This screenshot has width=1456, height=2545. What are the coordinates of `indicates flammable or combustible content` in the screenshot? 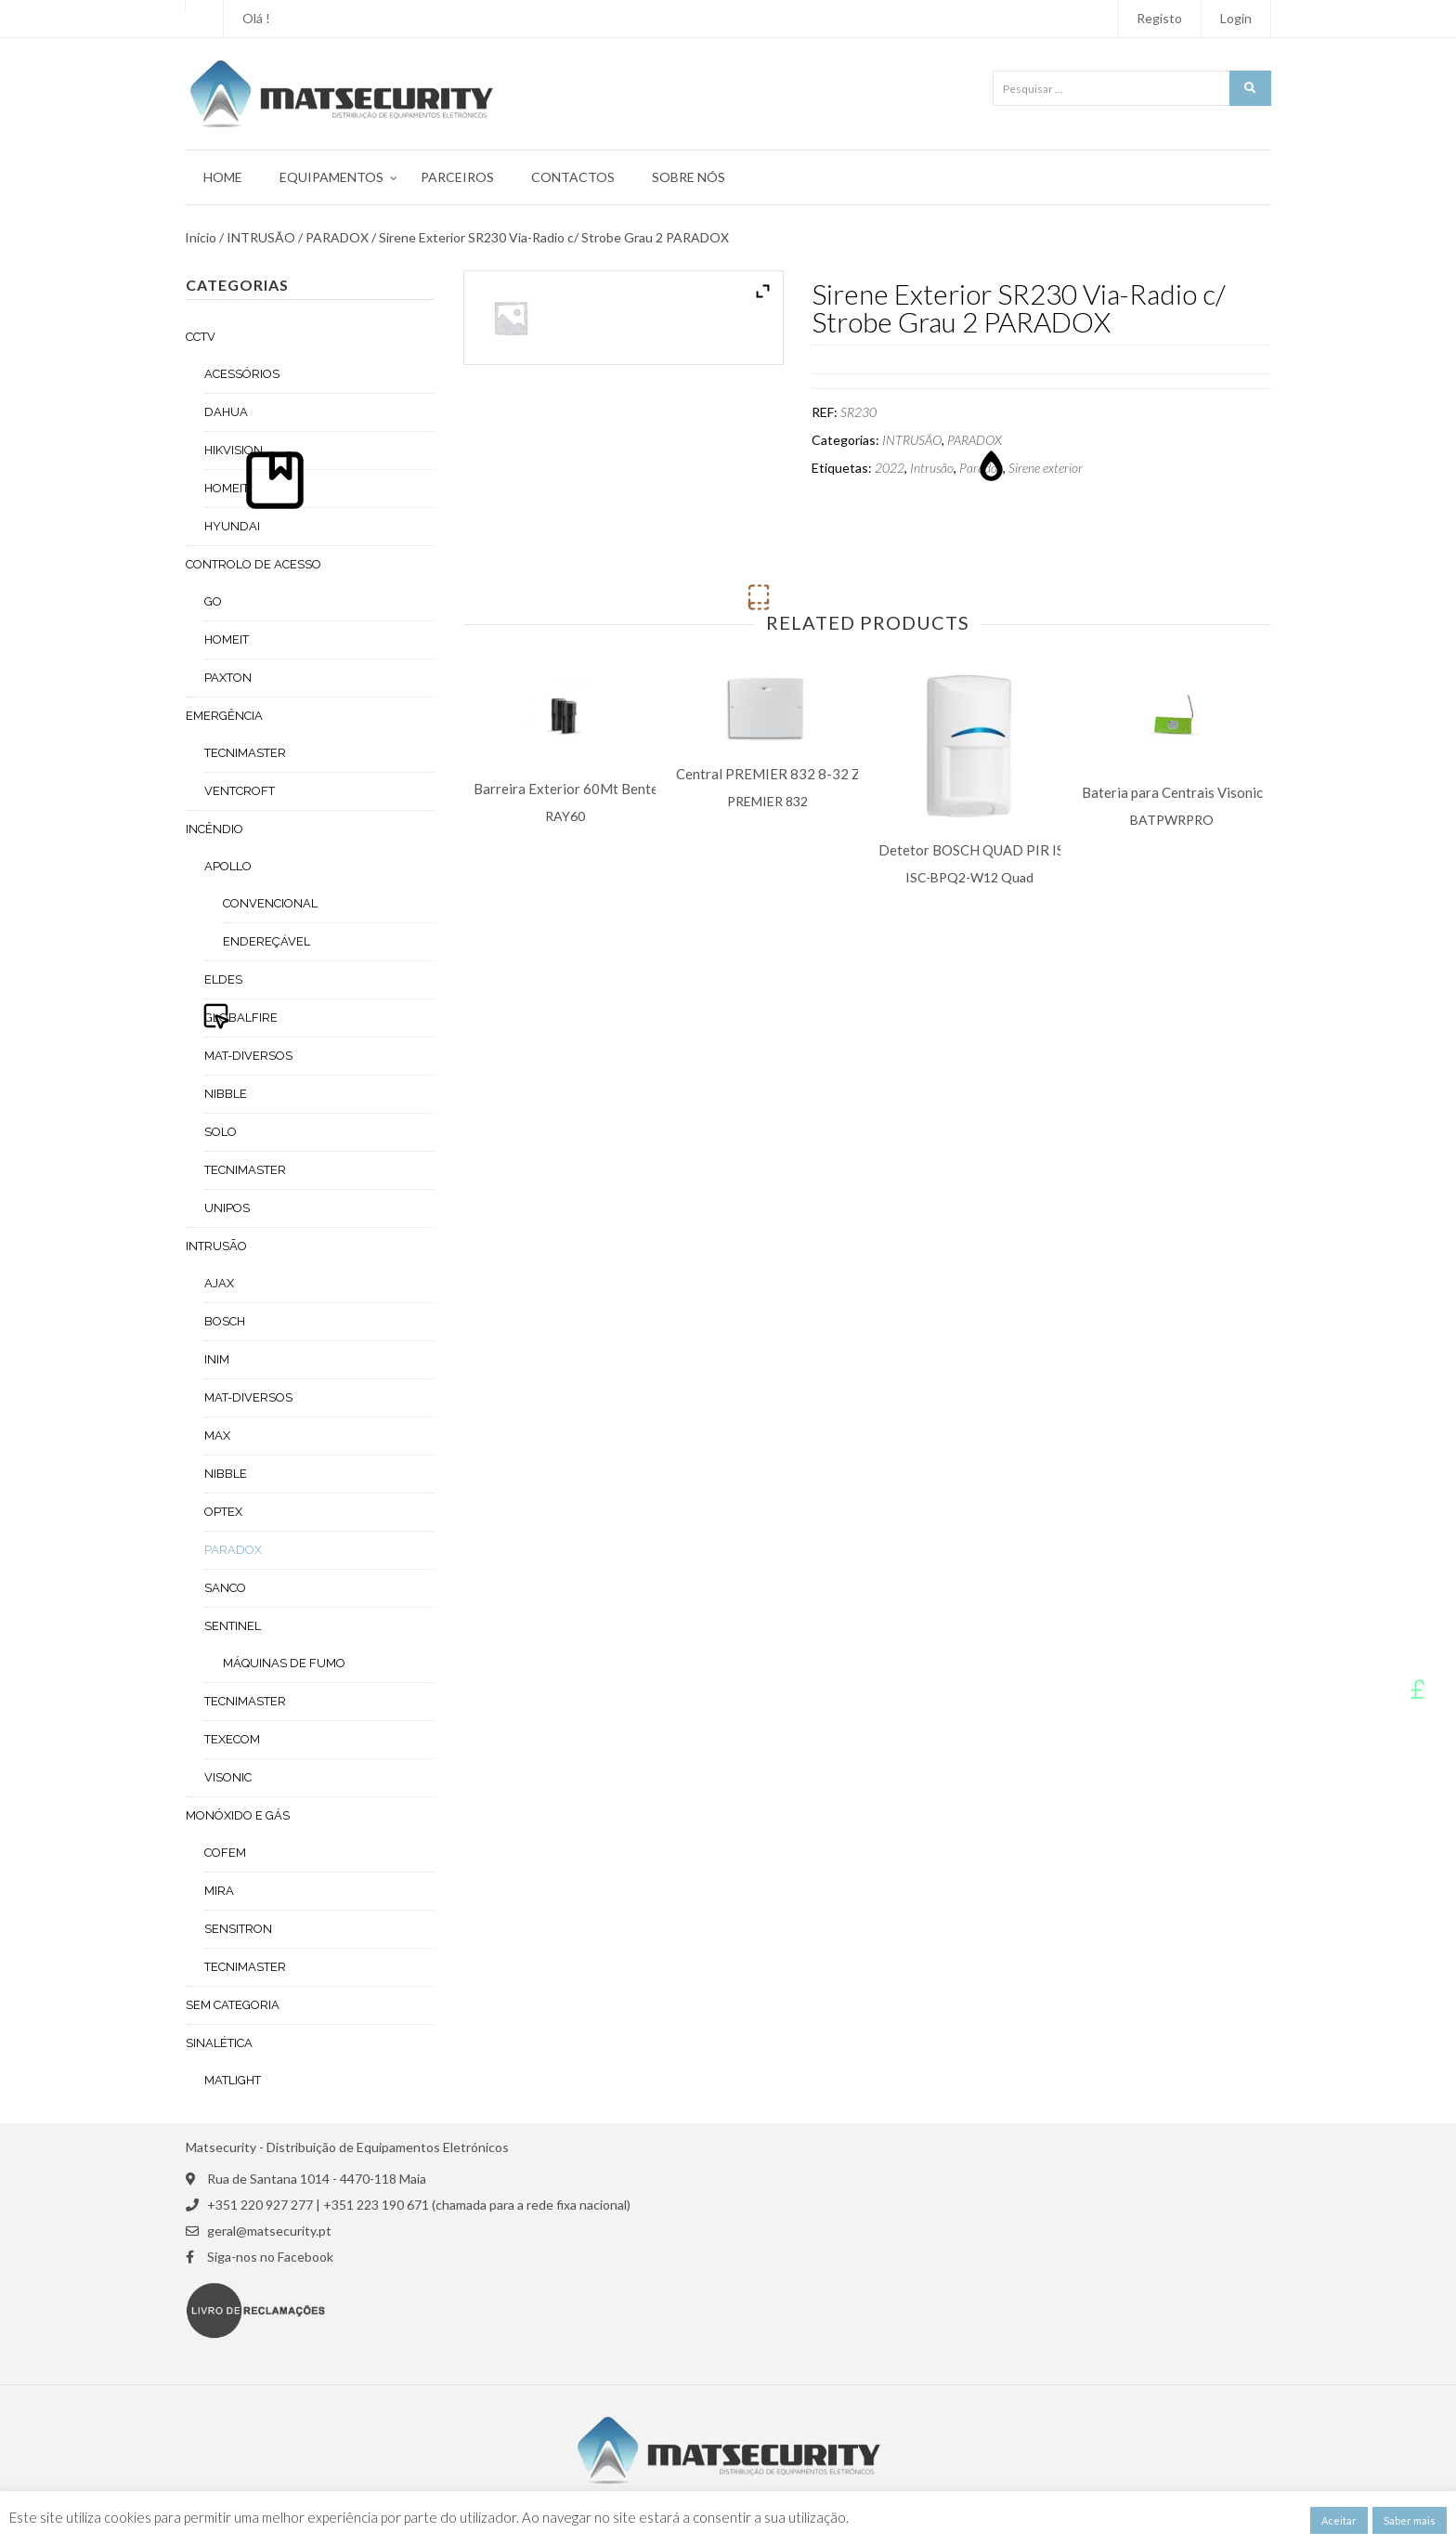 It's located at (991, 465).